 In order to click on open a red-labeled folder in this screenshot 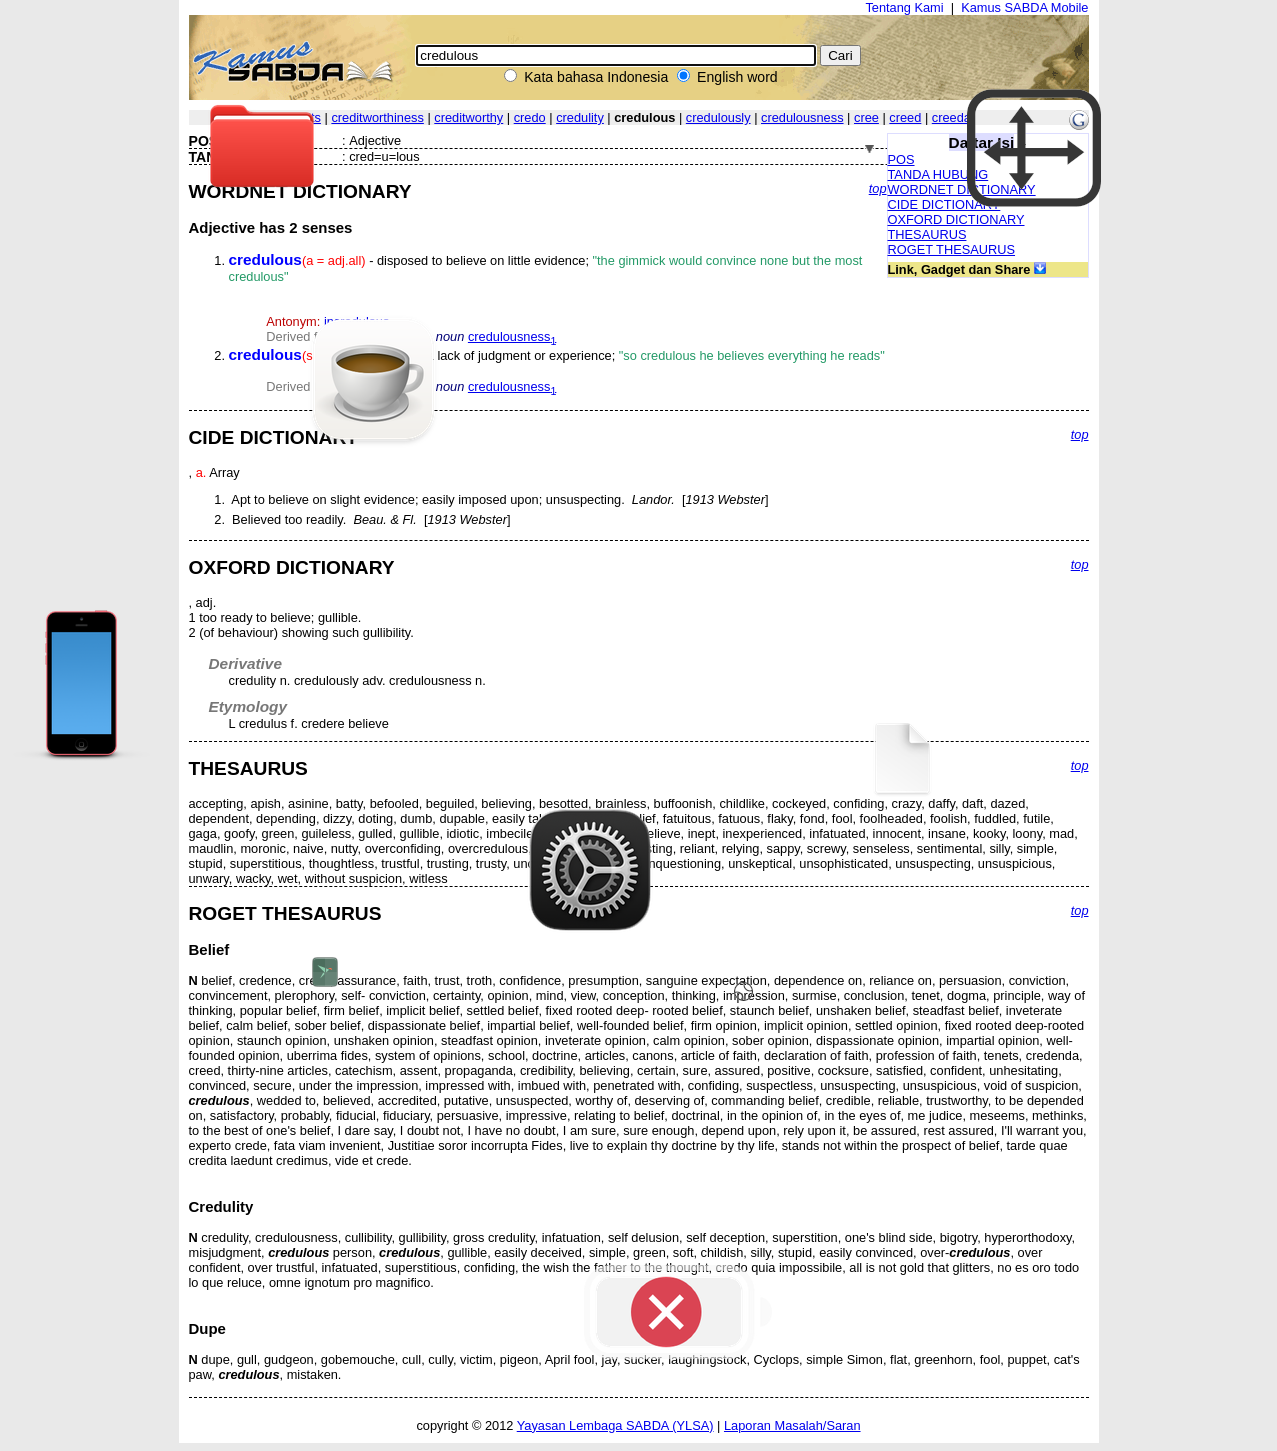, I will do `click(262, 146)`.